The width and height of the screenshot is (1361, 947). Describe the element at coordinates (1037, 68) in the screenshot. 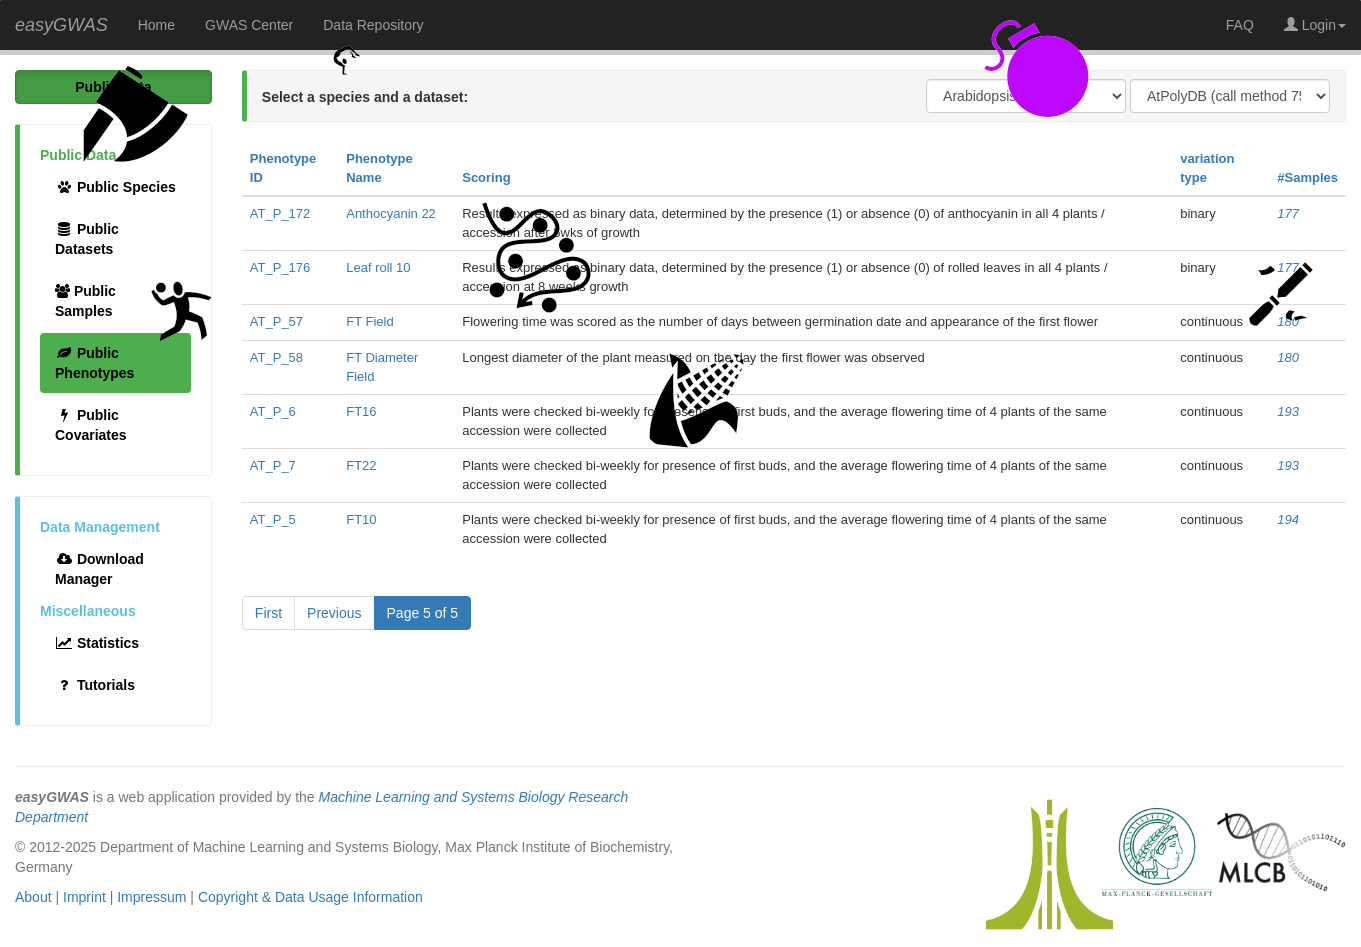

I see `an inactive or disarmed bomb item` at that location.